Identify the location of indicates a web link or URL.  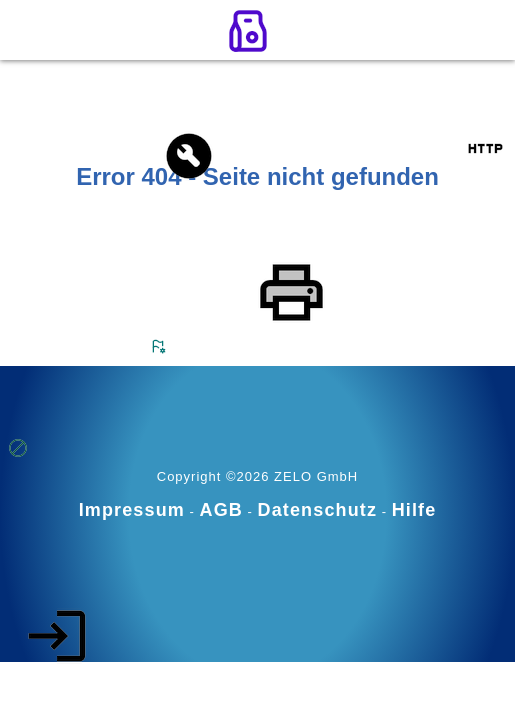
(485, 148).